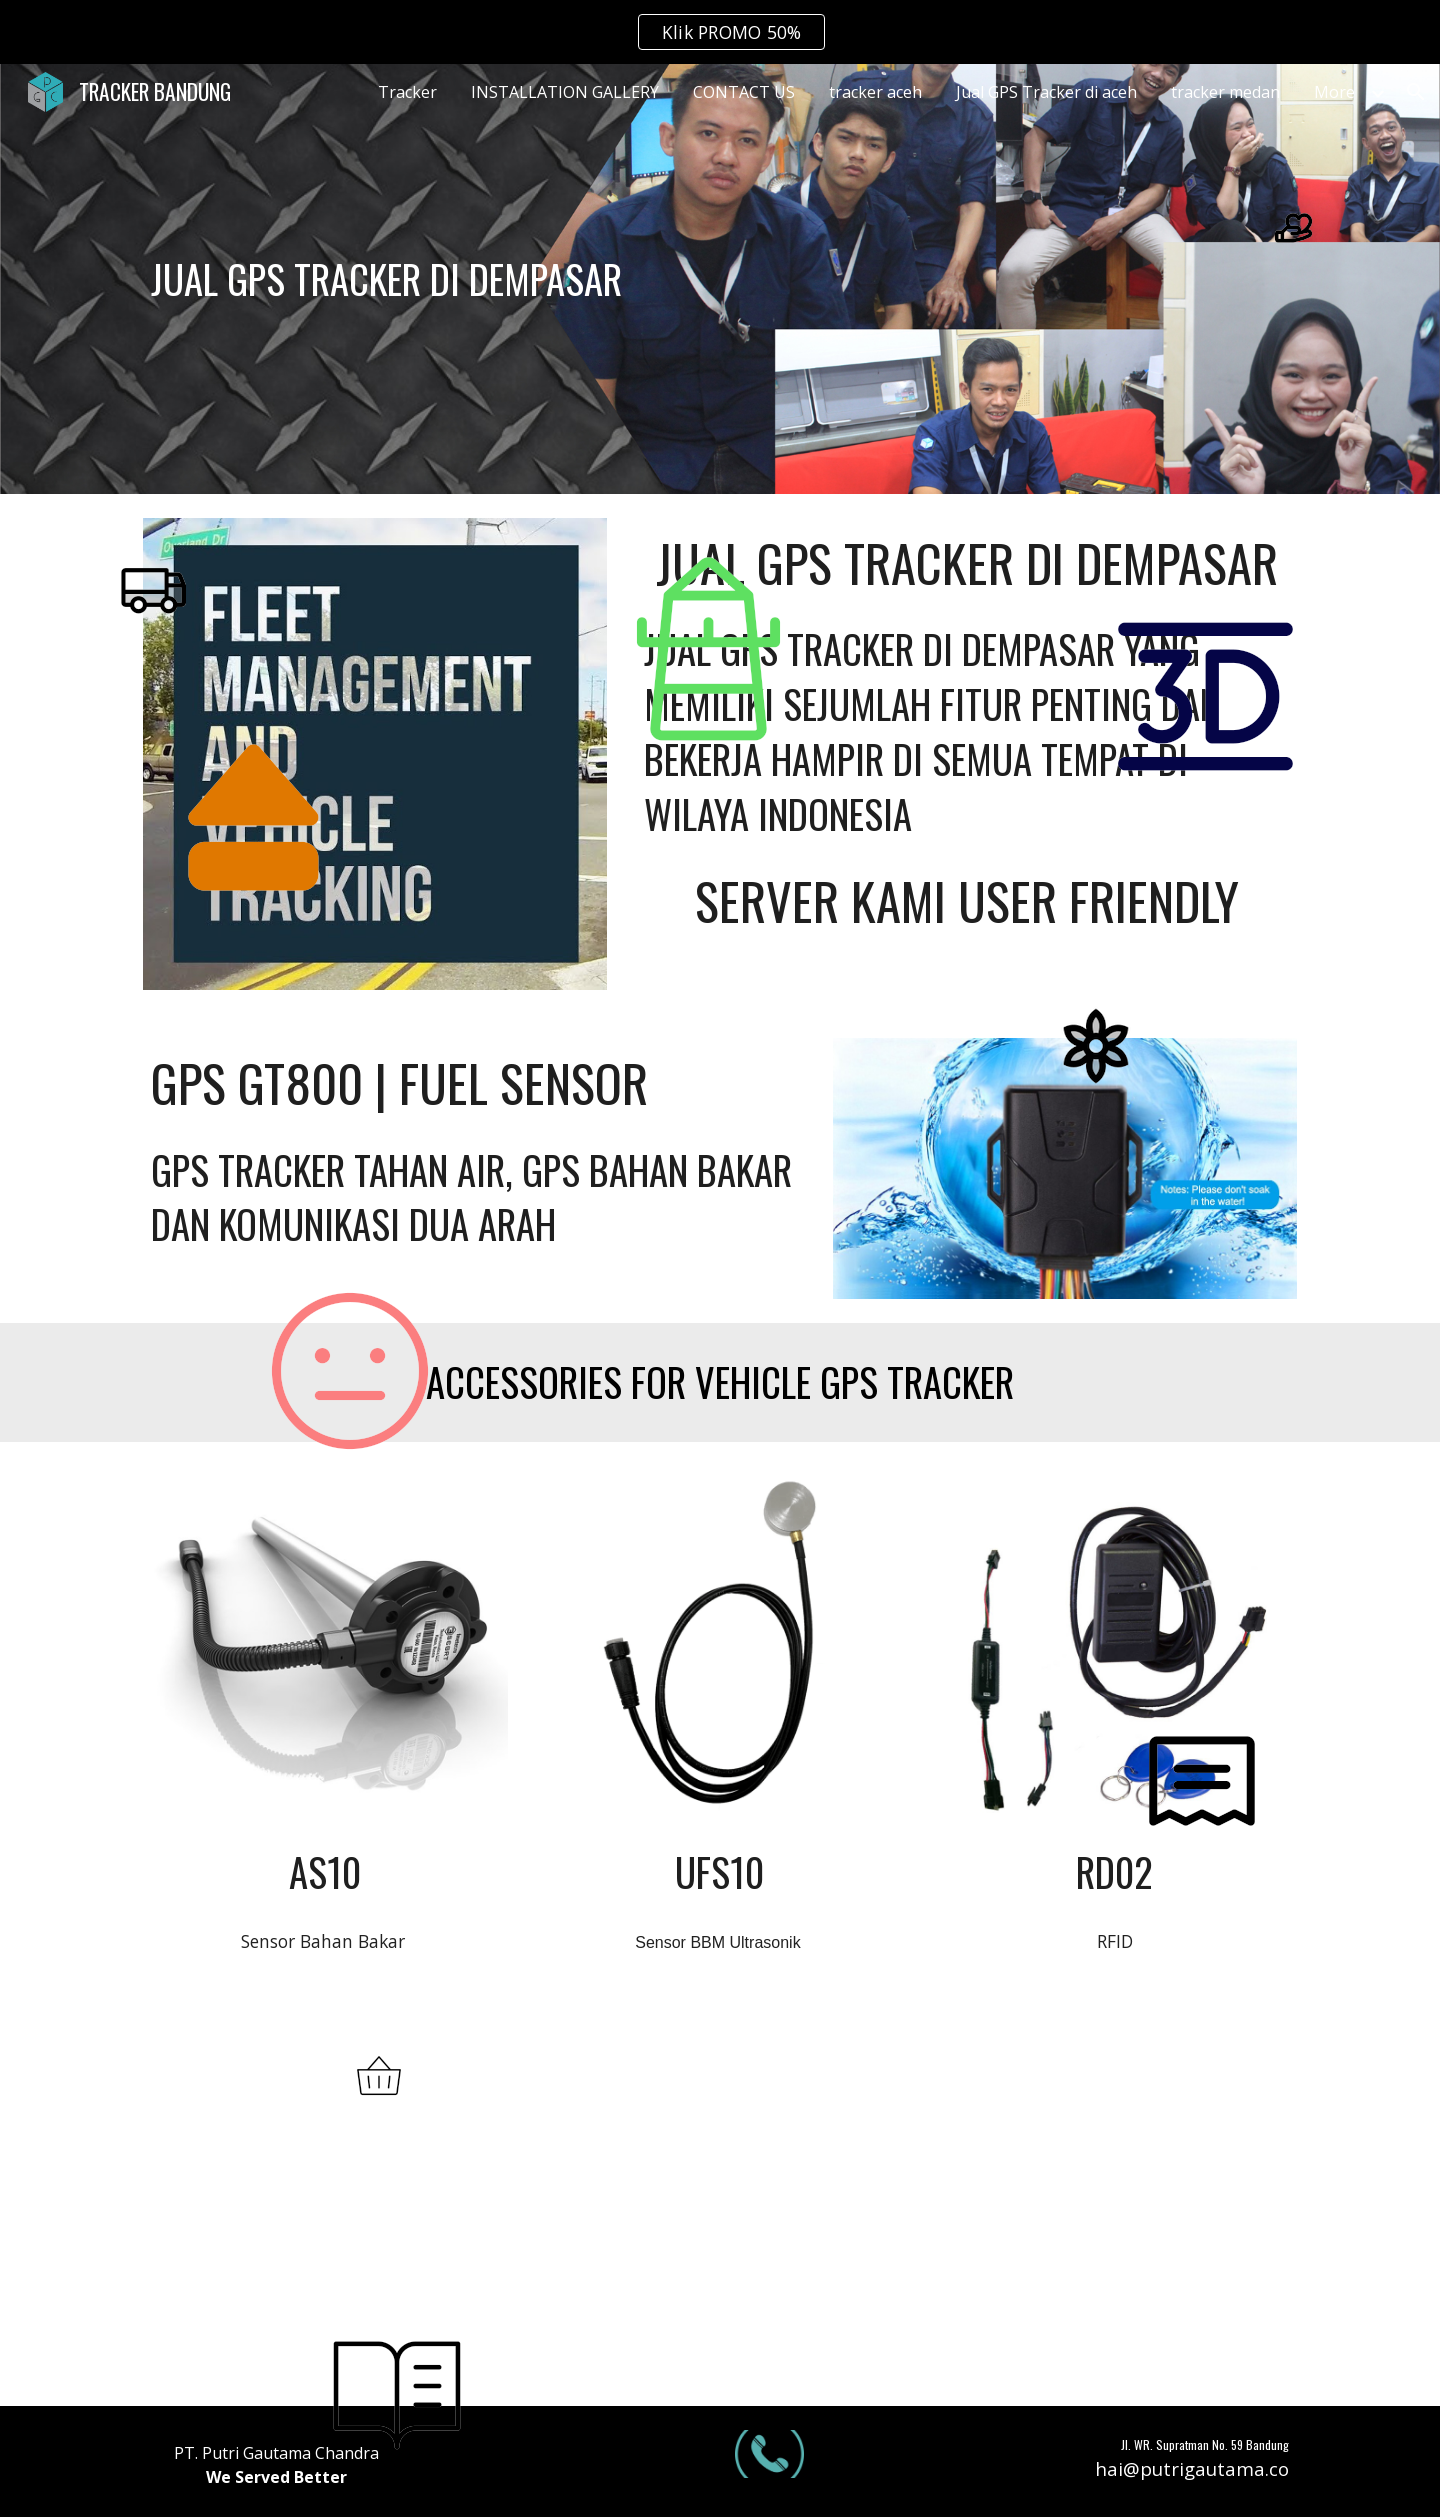  I want to click on access website accessibility or SEO audit tools, so click(708, 655).